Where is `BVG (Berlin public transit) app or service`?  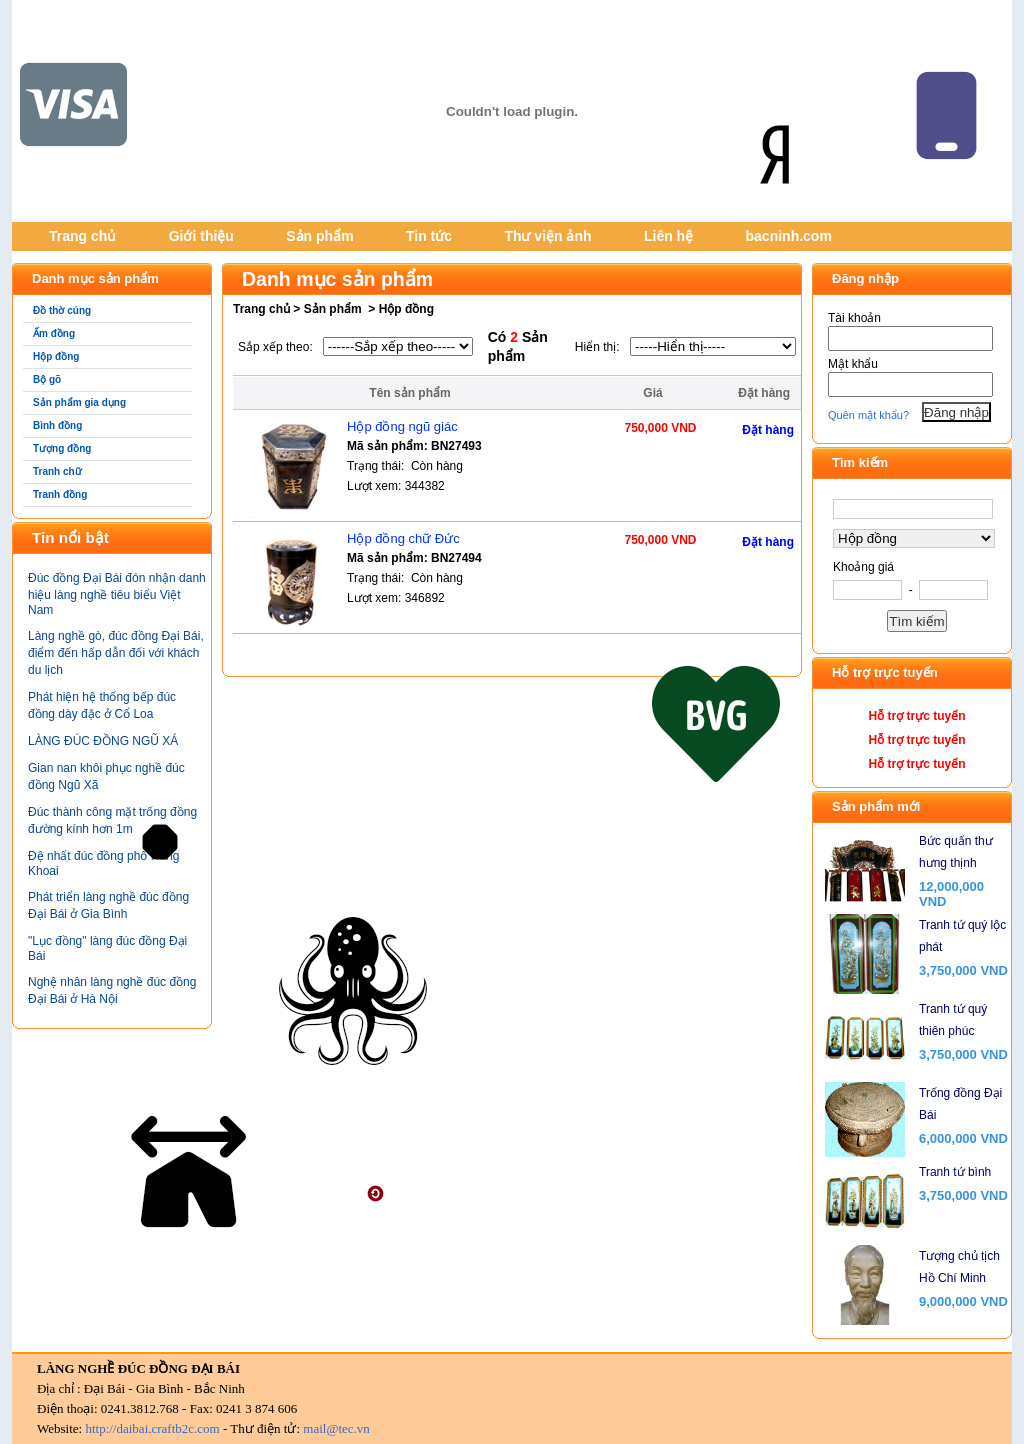 BVG (Berlin public transit) app or service is located at coordinates (716, 724).